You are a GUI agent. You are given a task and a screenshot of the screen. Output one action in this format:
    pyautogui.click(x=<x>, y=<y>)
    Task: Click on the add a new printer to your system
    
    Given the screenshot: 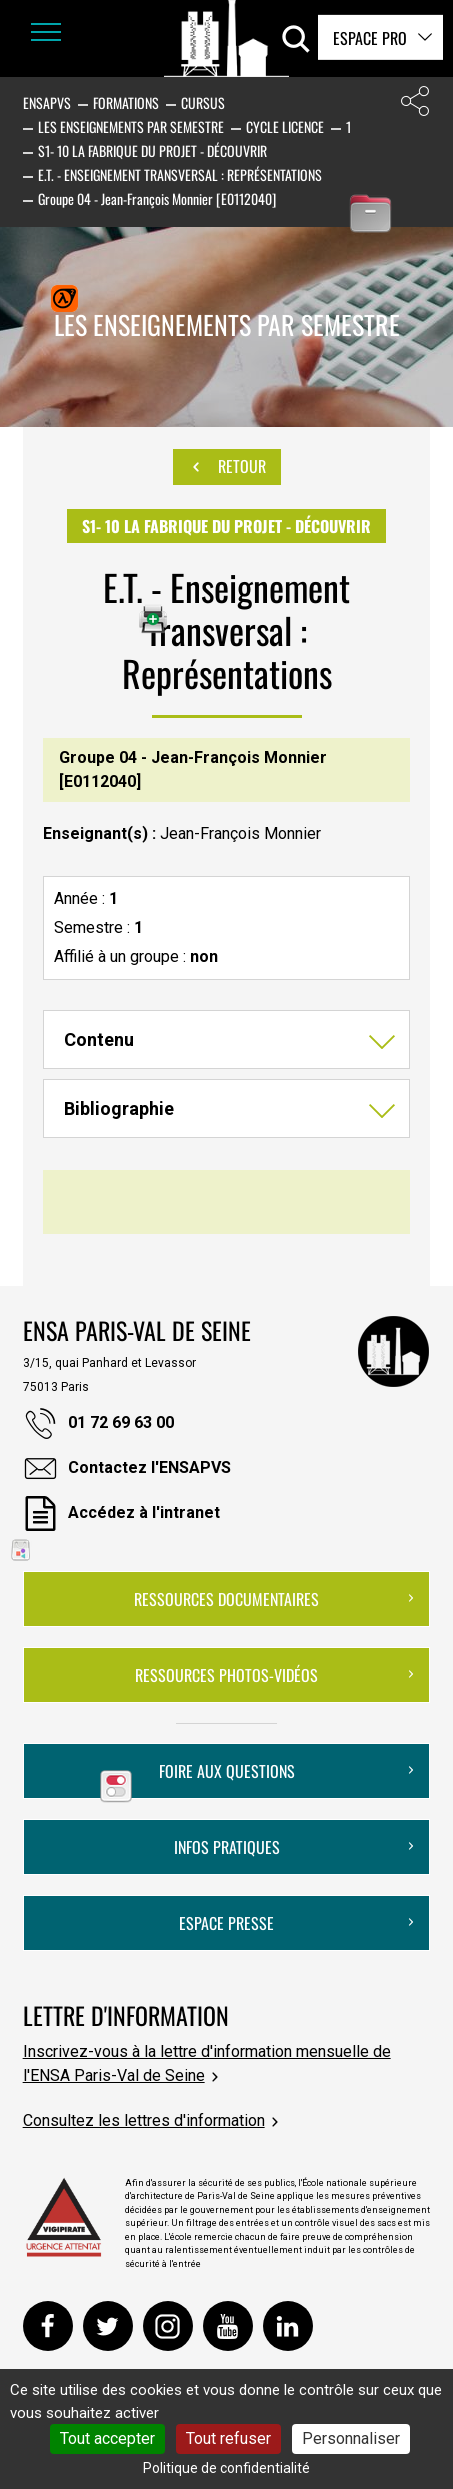 What is the action you would take?
    pyautogui.click(x=153, y=619)
    